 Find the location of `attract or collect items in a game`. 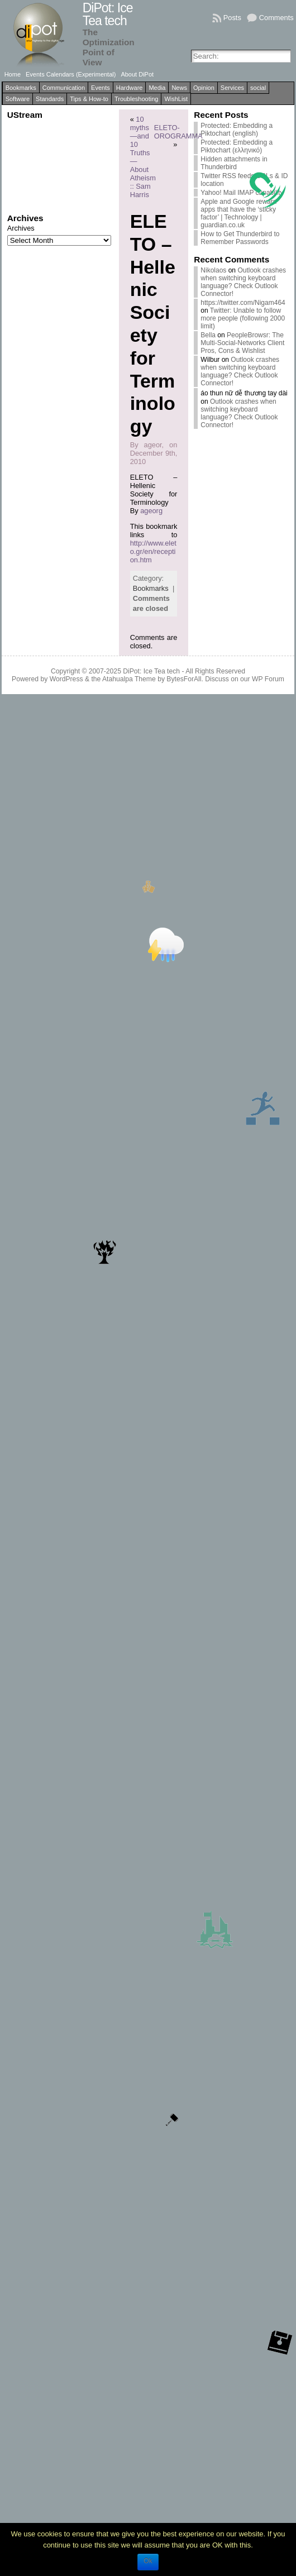

attract or collect items in a game is located at coordinates (268, 190).